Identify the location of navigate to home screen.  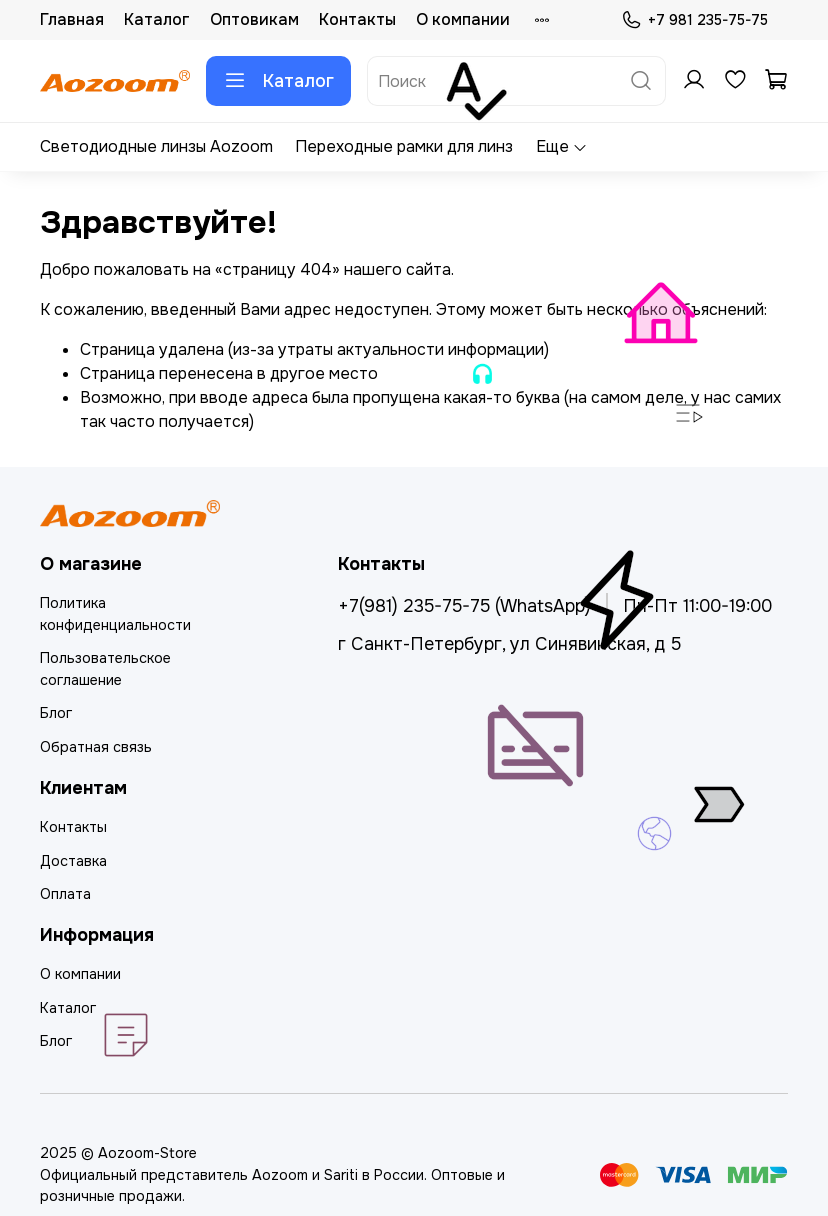
(661, 314).